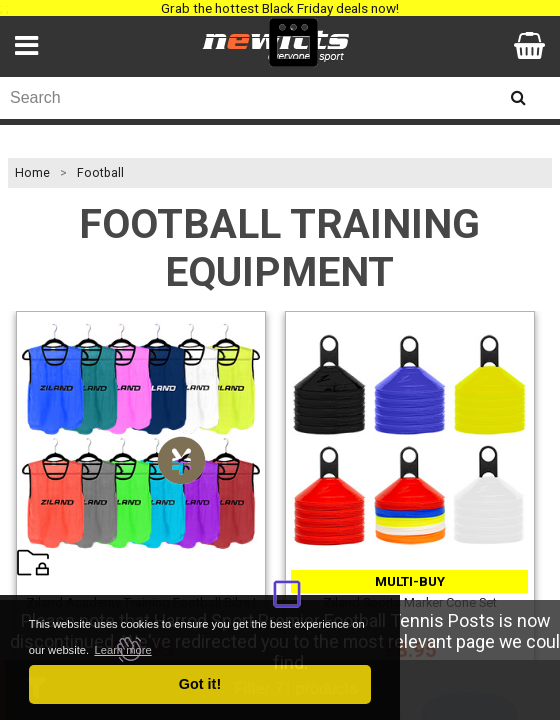 The width and height of the screenshot is (560, 720). What do you see at coordinates (33, 562) in the screenshot?
I see `access a password-protected folder` at bounding box center [33, 562].